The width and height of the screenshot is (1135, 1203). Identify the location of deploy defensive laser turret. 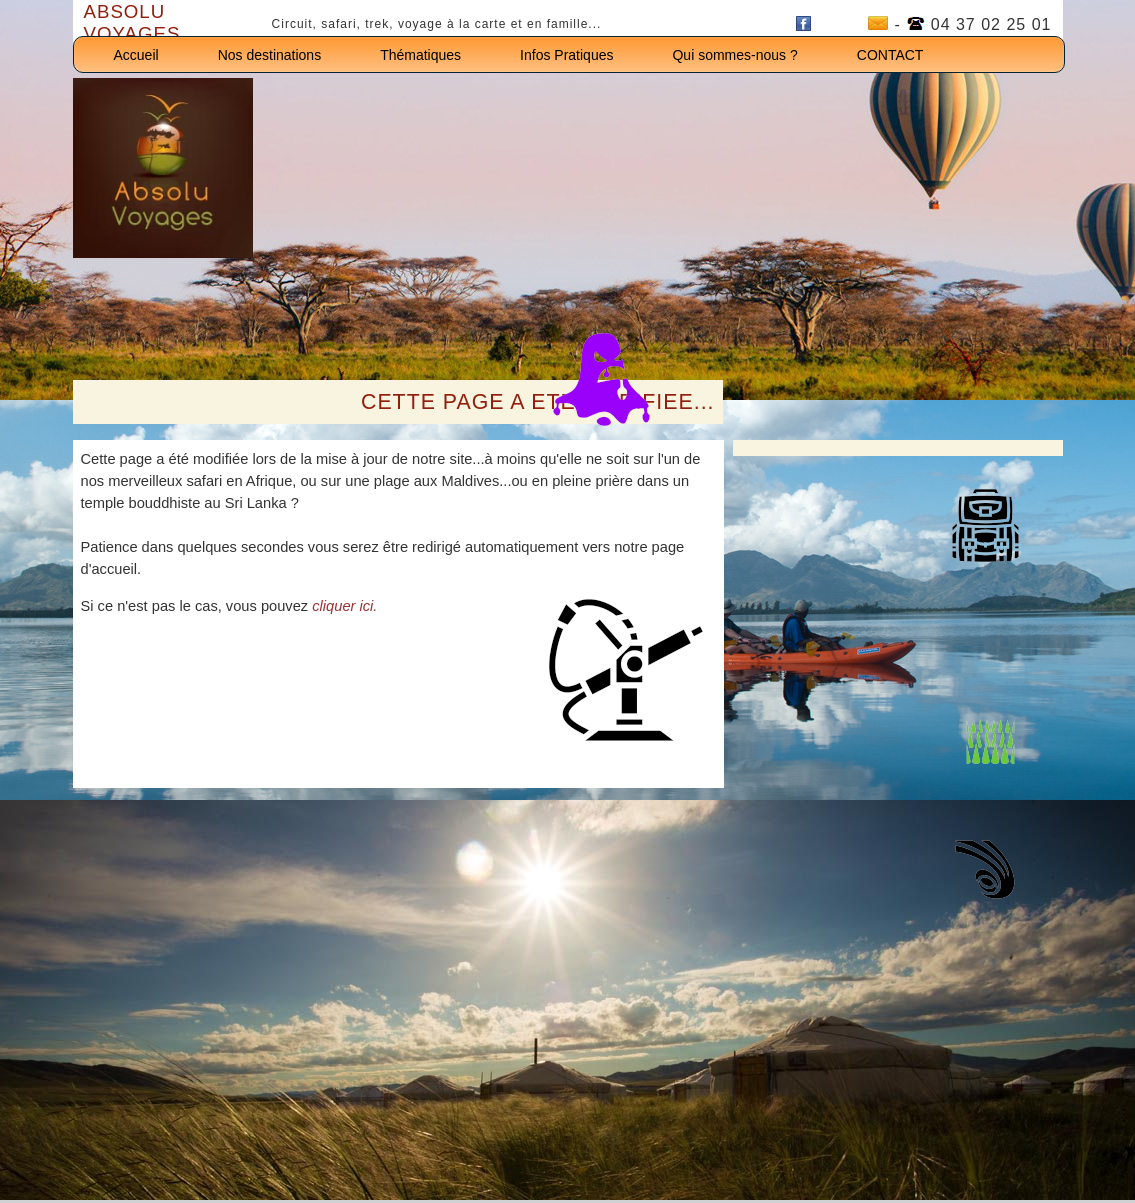
(626, 670).